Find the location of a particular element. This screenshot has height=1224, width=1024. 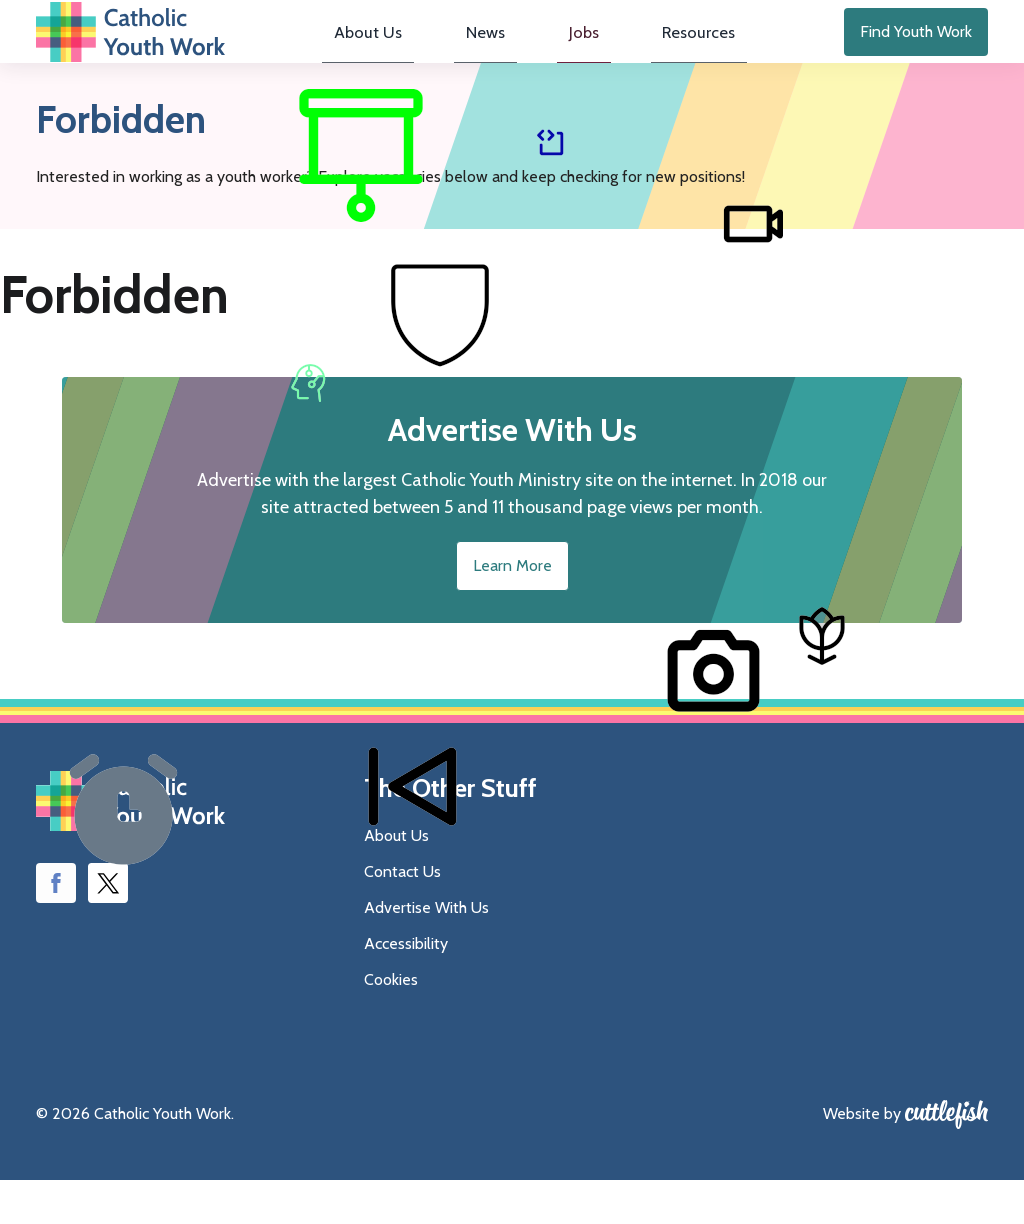

access AI or machine learning features is located at coordinates (309, 383).